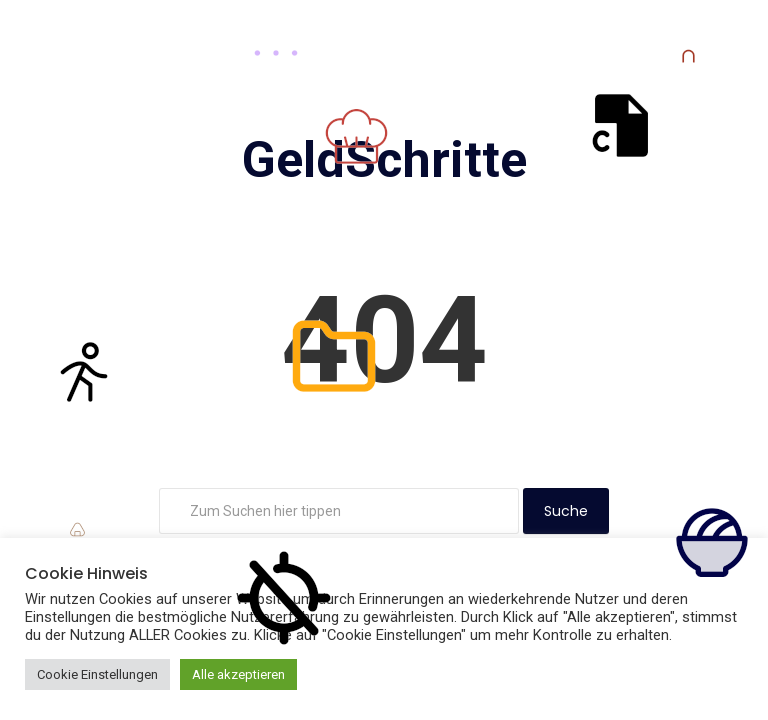 The width and height of the screenshot is (768, 720). I want to click on view food or meal options, so click(712, 544).